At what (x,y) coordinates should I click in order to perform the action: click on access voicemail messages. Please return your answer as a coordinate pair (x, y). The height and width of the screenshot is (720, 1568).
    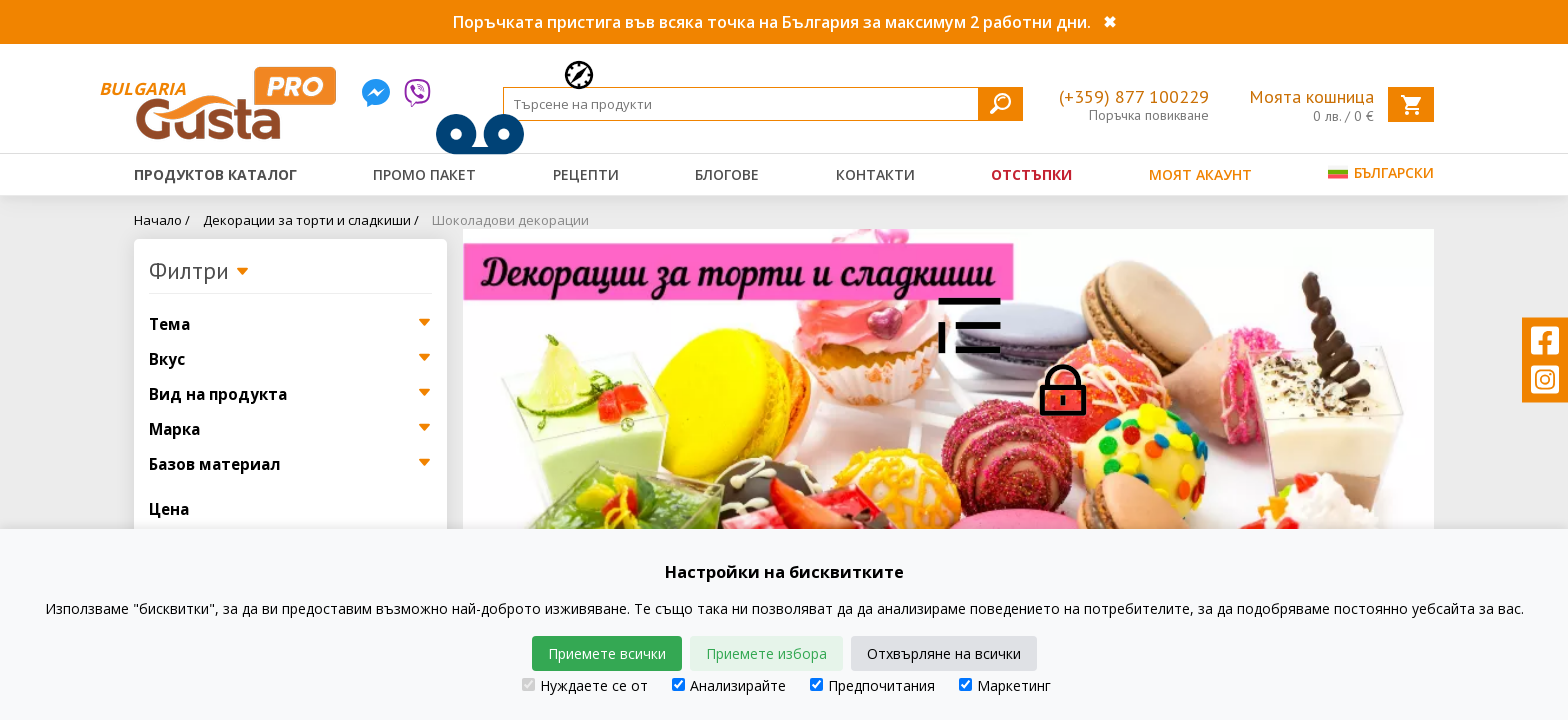
    Looking at the image, I should click on (480, 136).